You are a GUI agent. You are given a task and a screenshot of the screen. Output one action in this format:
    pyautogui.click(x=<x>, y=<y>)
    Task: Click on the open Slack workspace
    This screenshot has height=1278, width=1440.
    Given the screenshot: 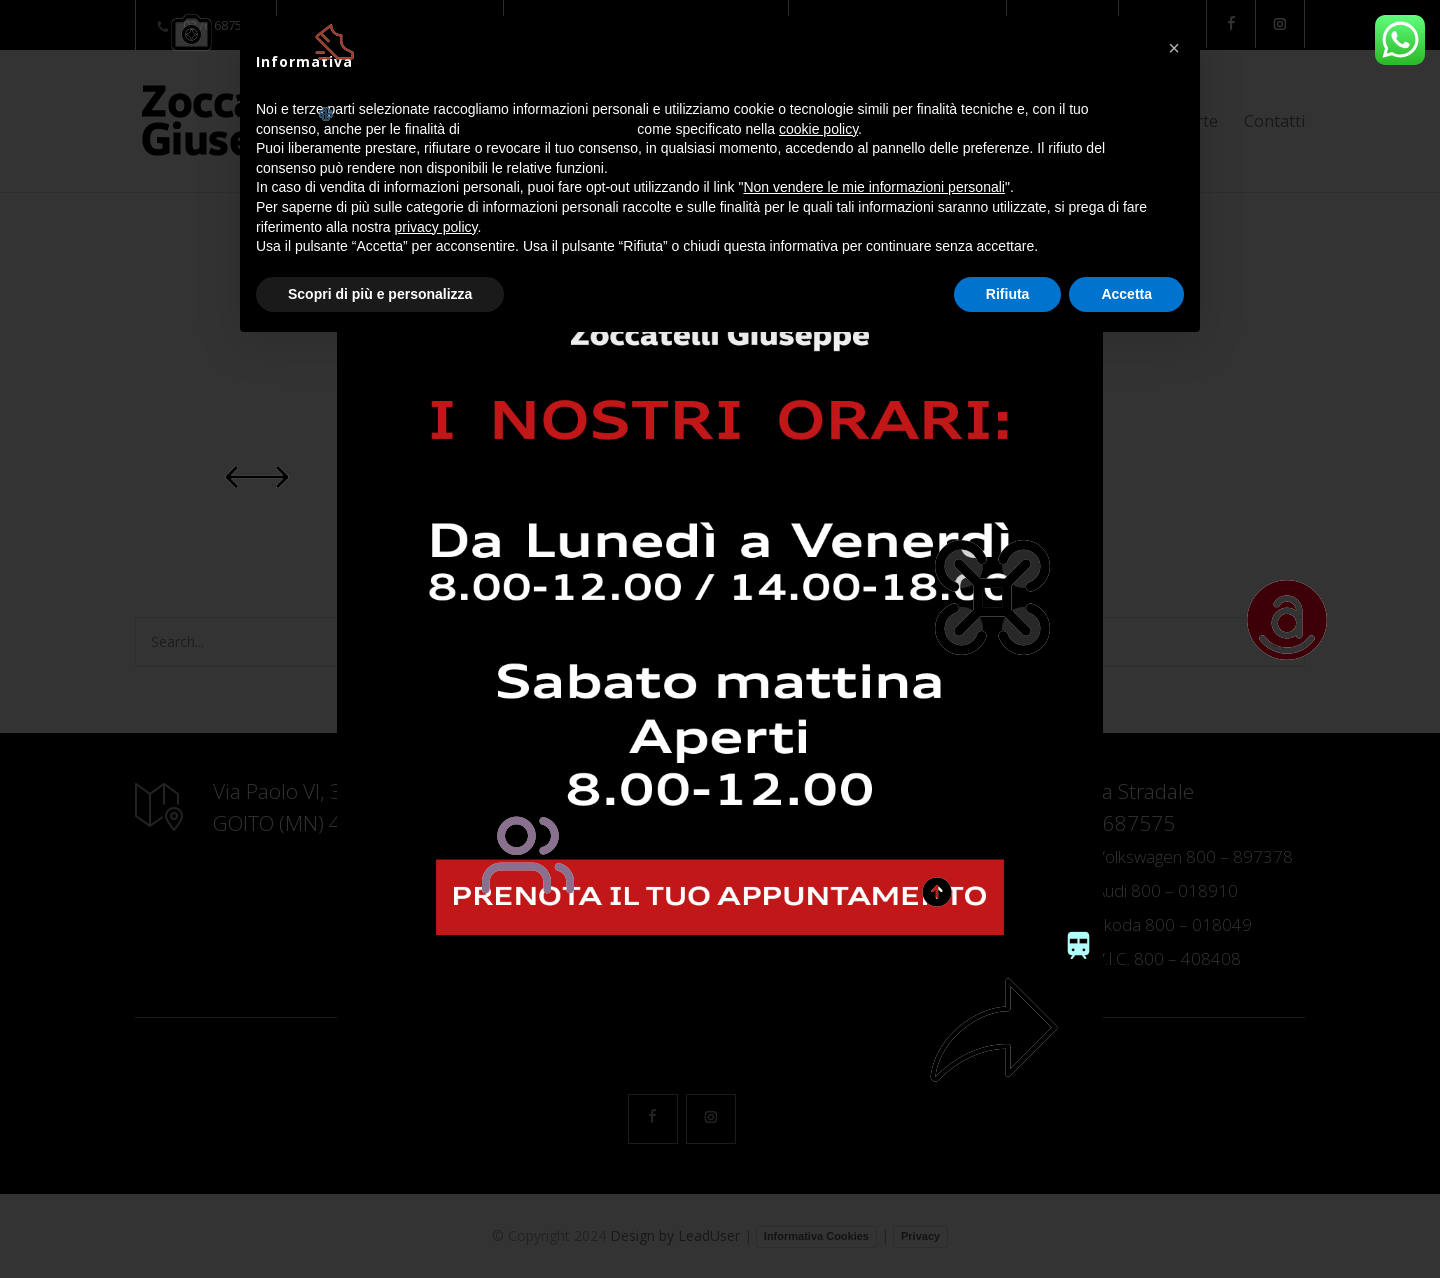 What is the action you would take?
    pyautogui.click(x=326, y=114)
    